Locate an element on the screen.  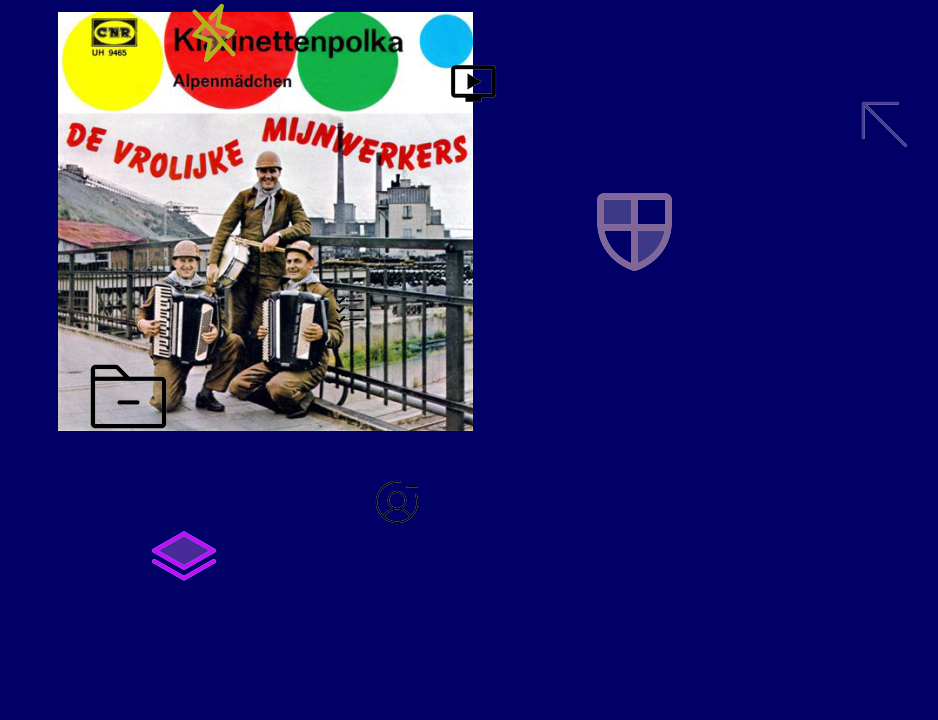
remove a user from your contacts is located at coordinates (397, 502).